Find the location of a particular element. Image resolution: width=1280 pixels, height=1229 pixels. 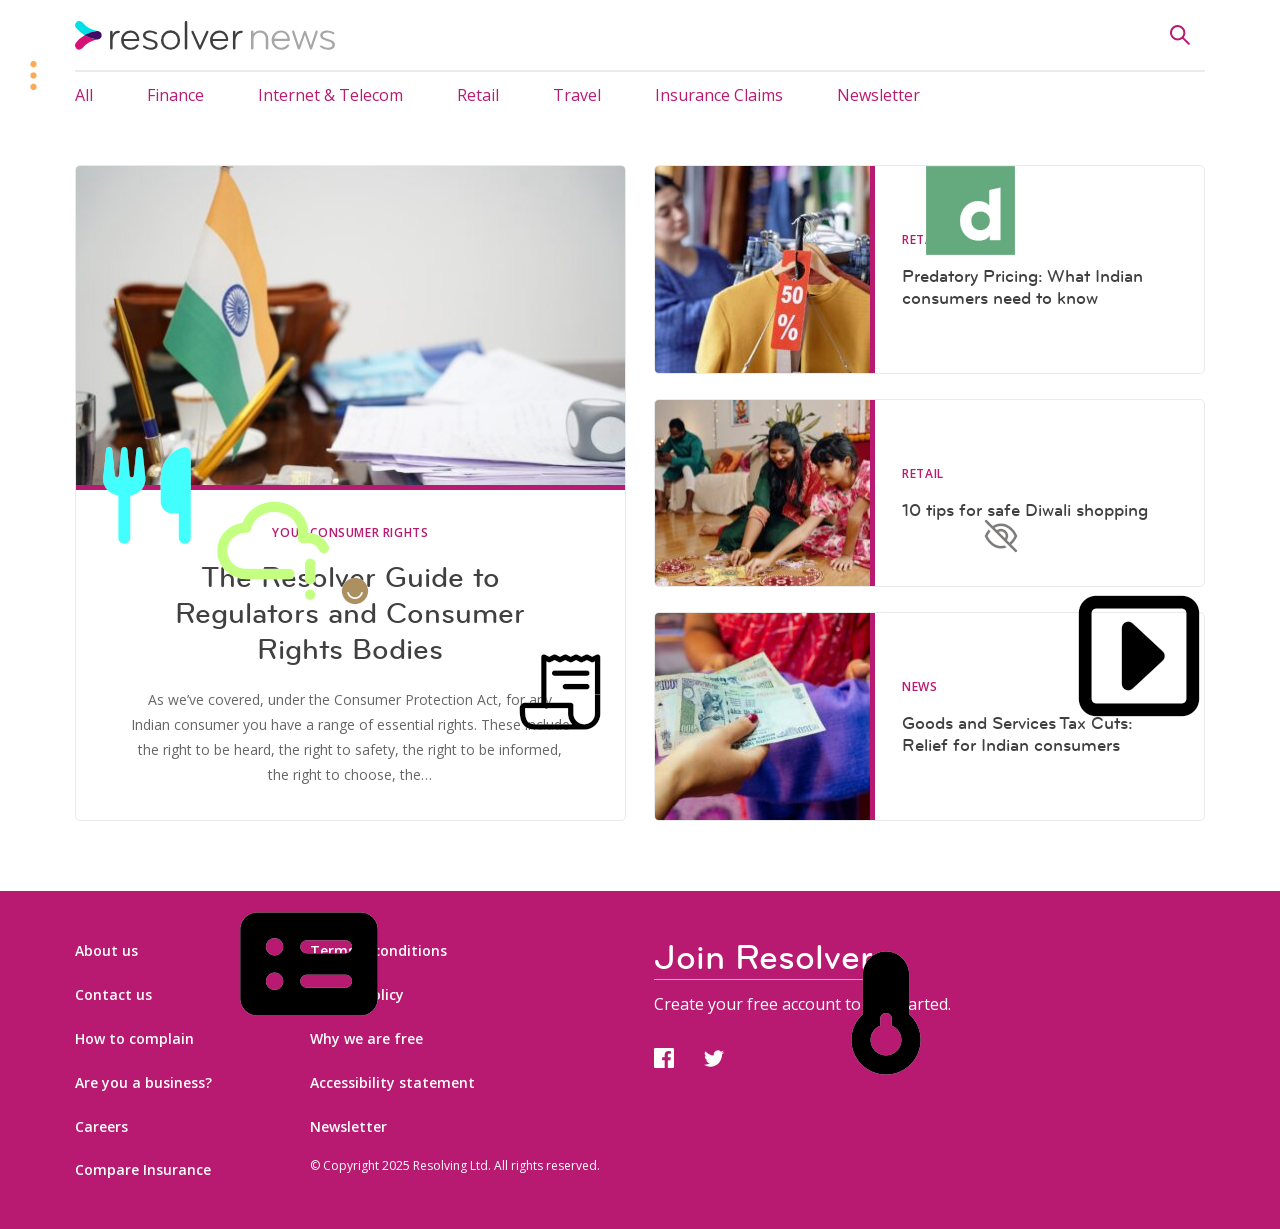

visit ello social network is located at coordinates (355, 591).